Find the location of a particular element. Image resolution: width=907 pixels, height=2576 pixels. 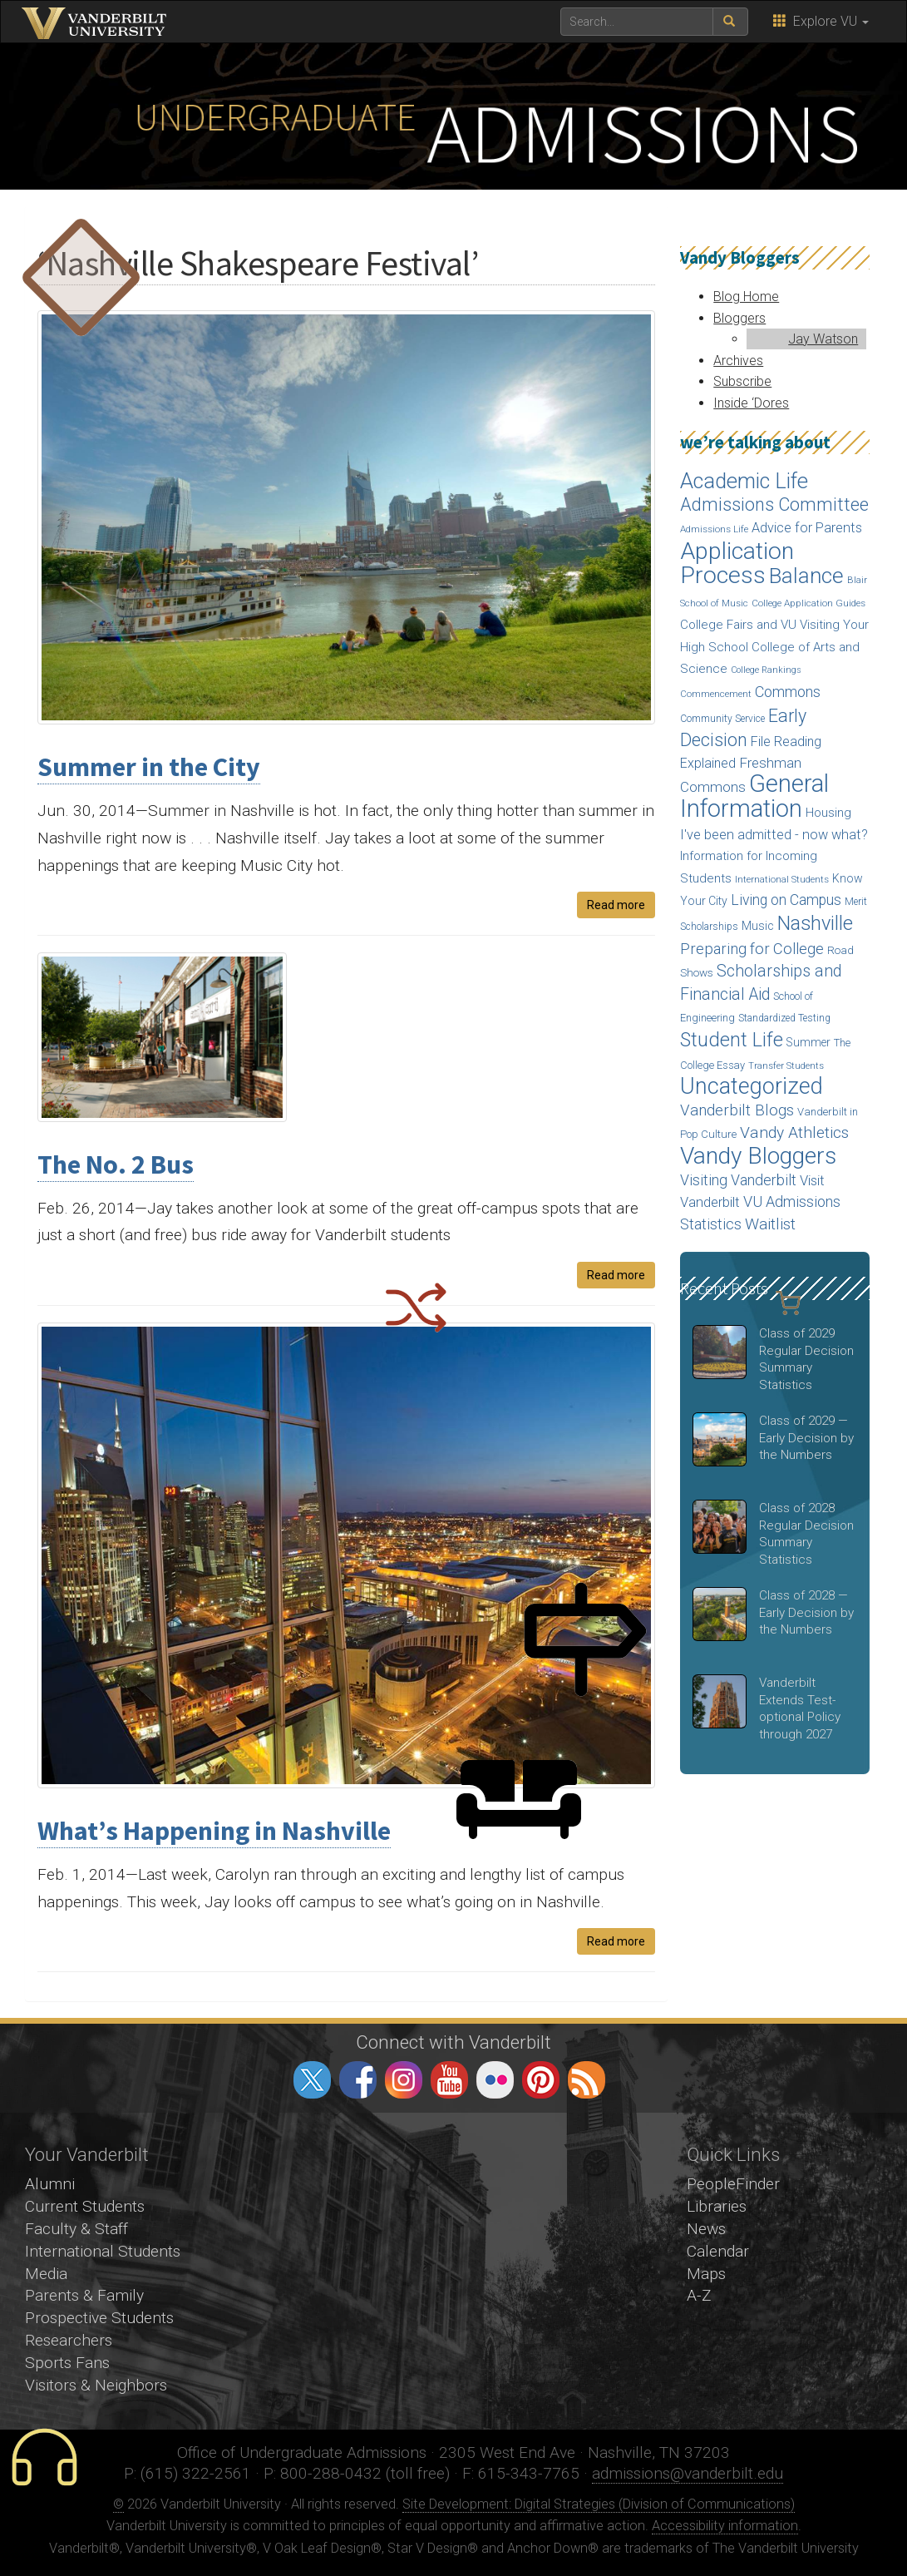

shuffle playlist or queue is located at coordinates (415, 1308).